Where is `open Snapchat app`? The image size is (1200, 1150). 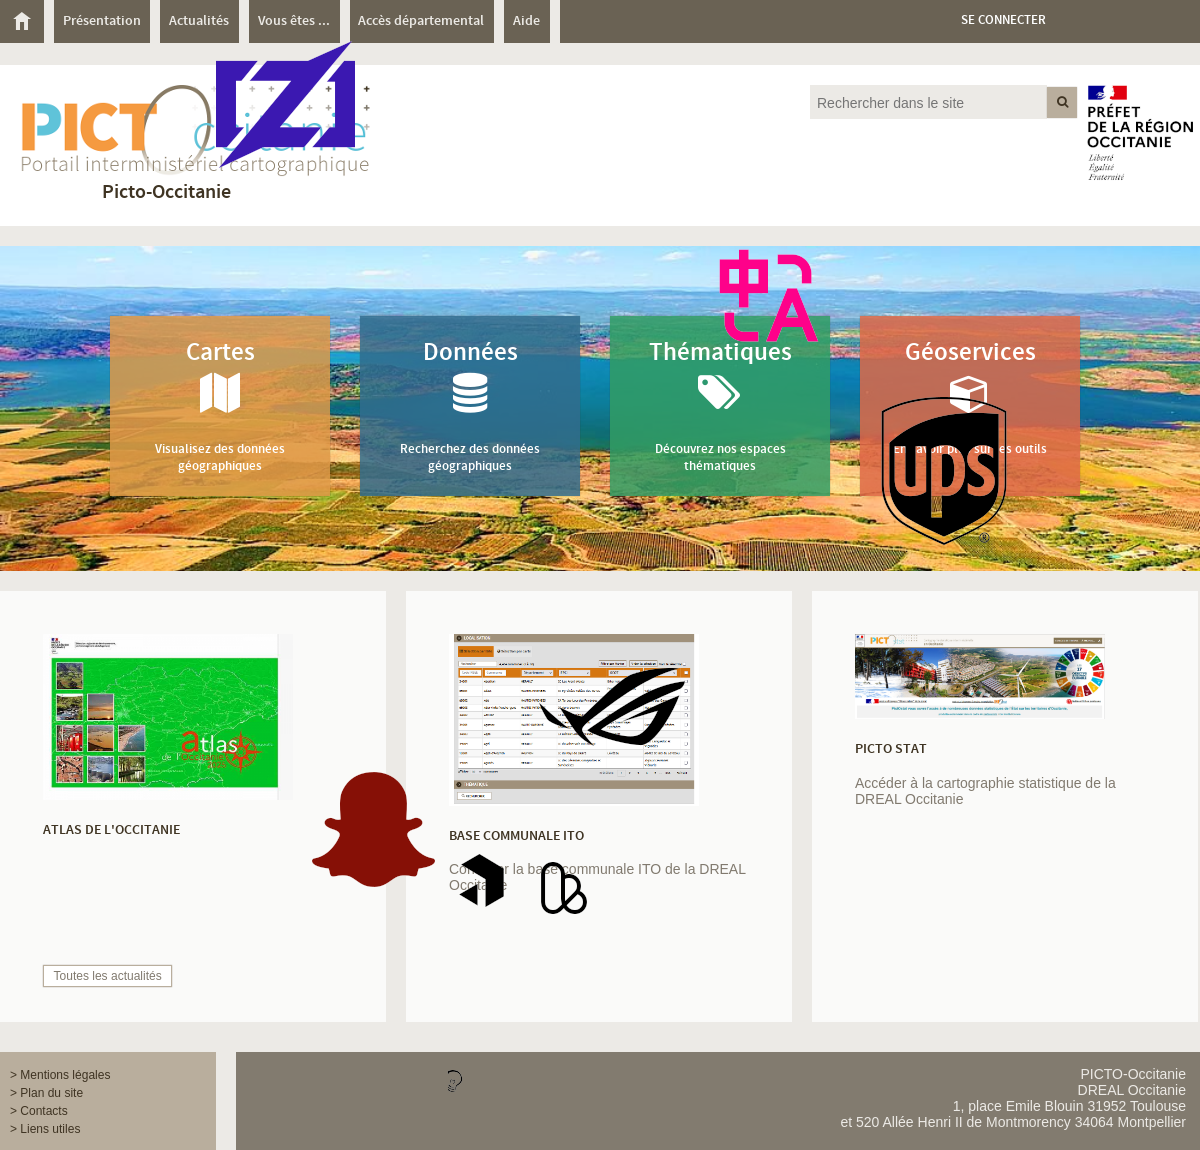 open Snapchat app is located at coordinates (373, 829).